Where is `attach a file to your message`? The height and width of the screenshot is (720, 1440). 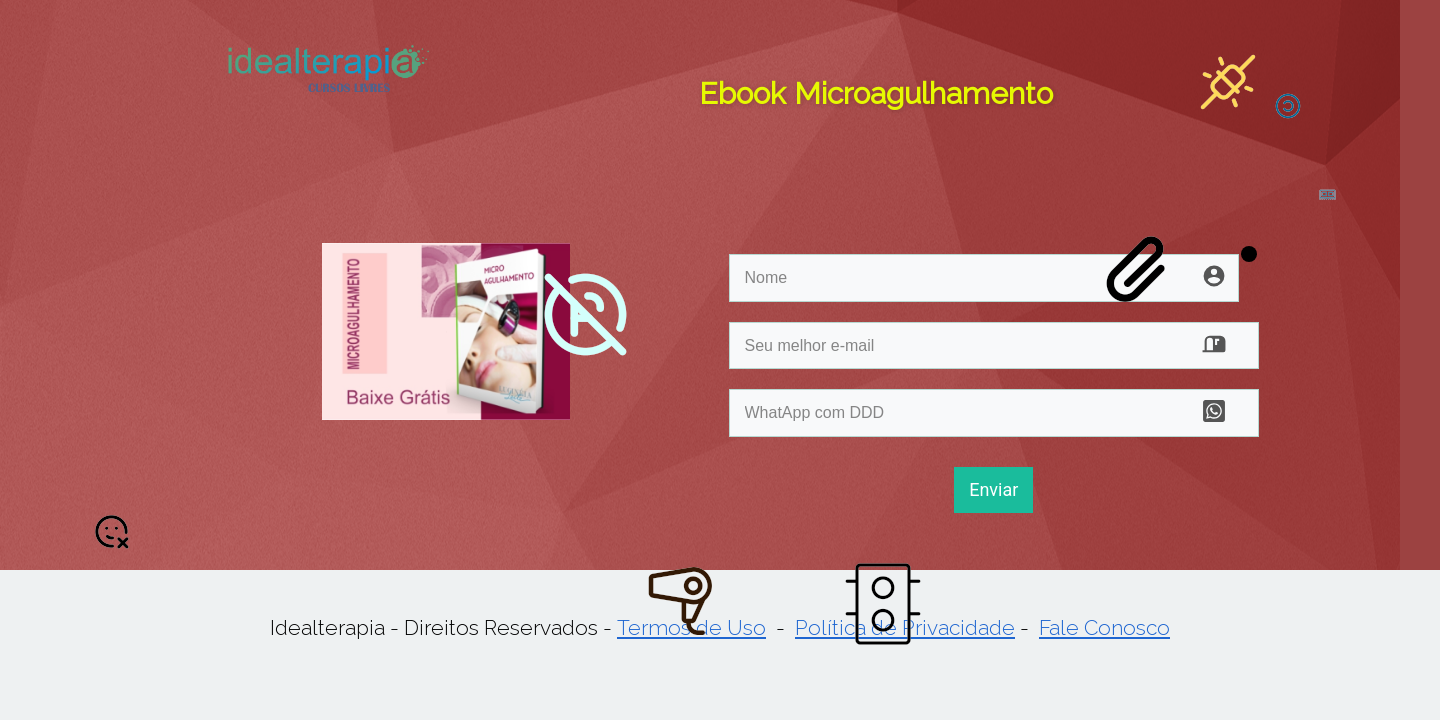 attach a file to your message is located at coordinates (1137, 268).